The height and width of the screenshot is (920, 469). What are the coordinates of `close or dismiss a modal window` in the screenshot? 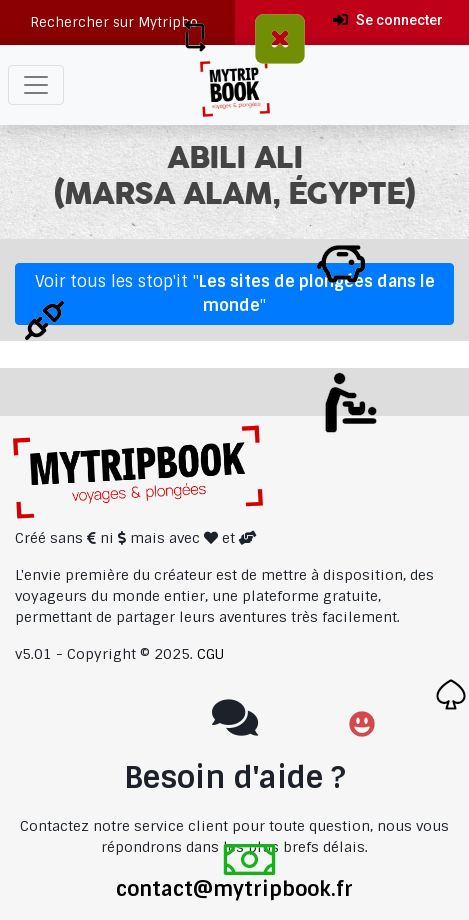 It's located at (280, 39).